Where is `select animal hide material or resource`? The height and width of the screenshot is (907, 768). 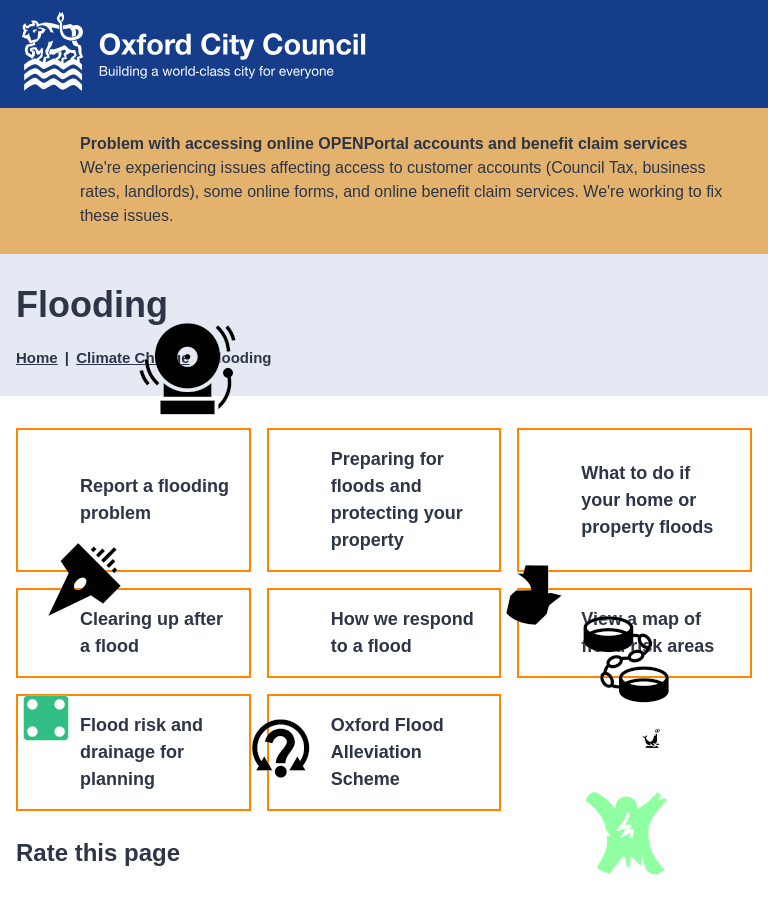 select animal hide material or resource is located at coordinates (626, 833).